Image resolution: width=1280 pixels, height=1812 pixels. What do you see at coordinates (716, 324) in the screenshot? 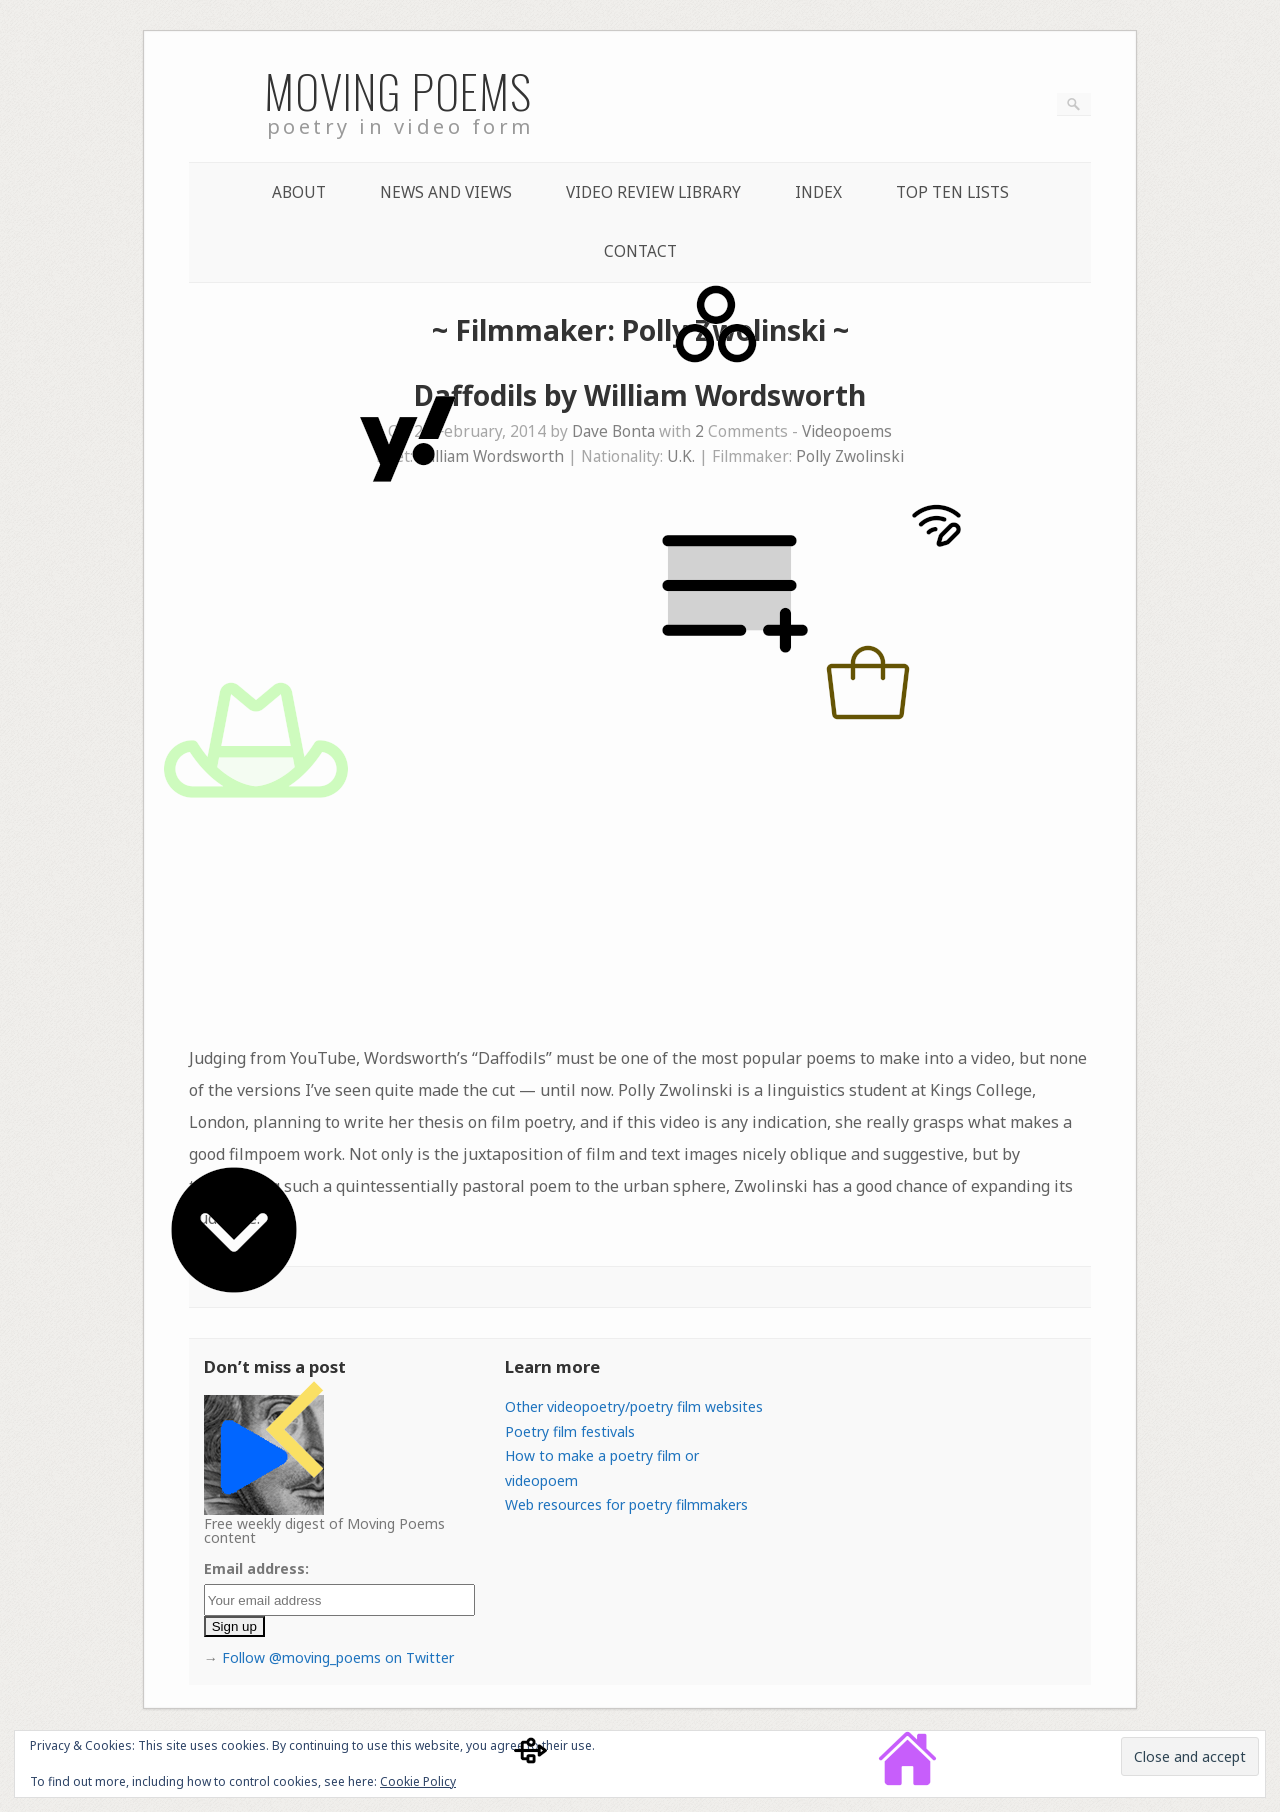
I see `view connected groups or clusters` at bounding box center [716, 324].